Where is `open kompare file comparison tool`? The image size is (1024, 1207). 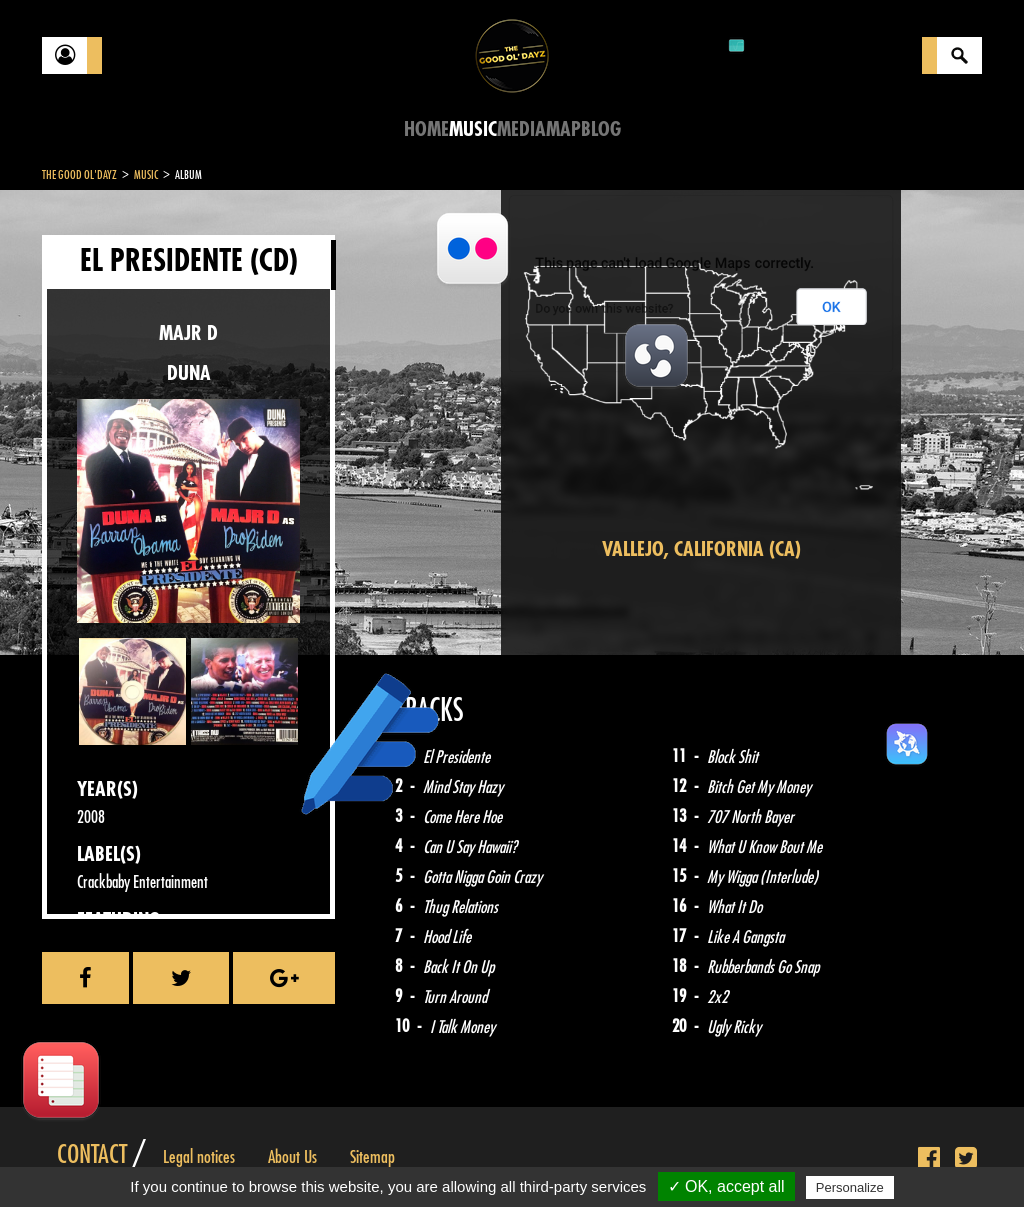
open kompare file comparison tool is located at coordinates (61, 1080).